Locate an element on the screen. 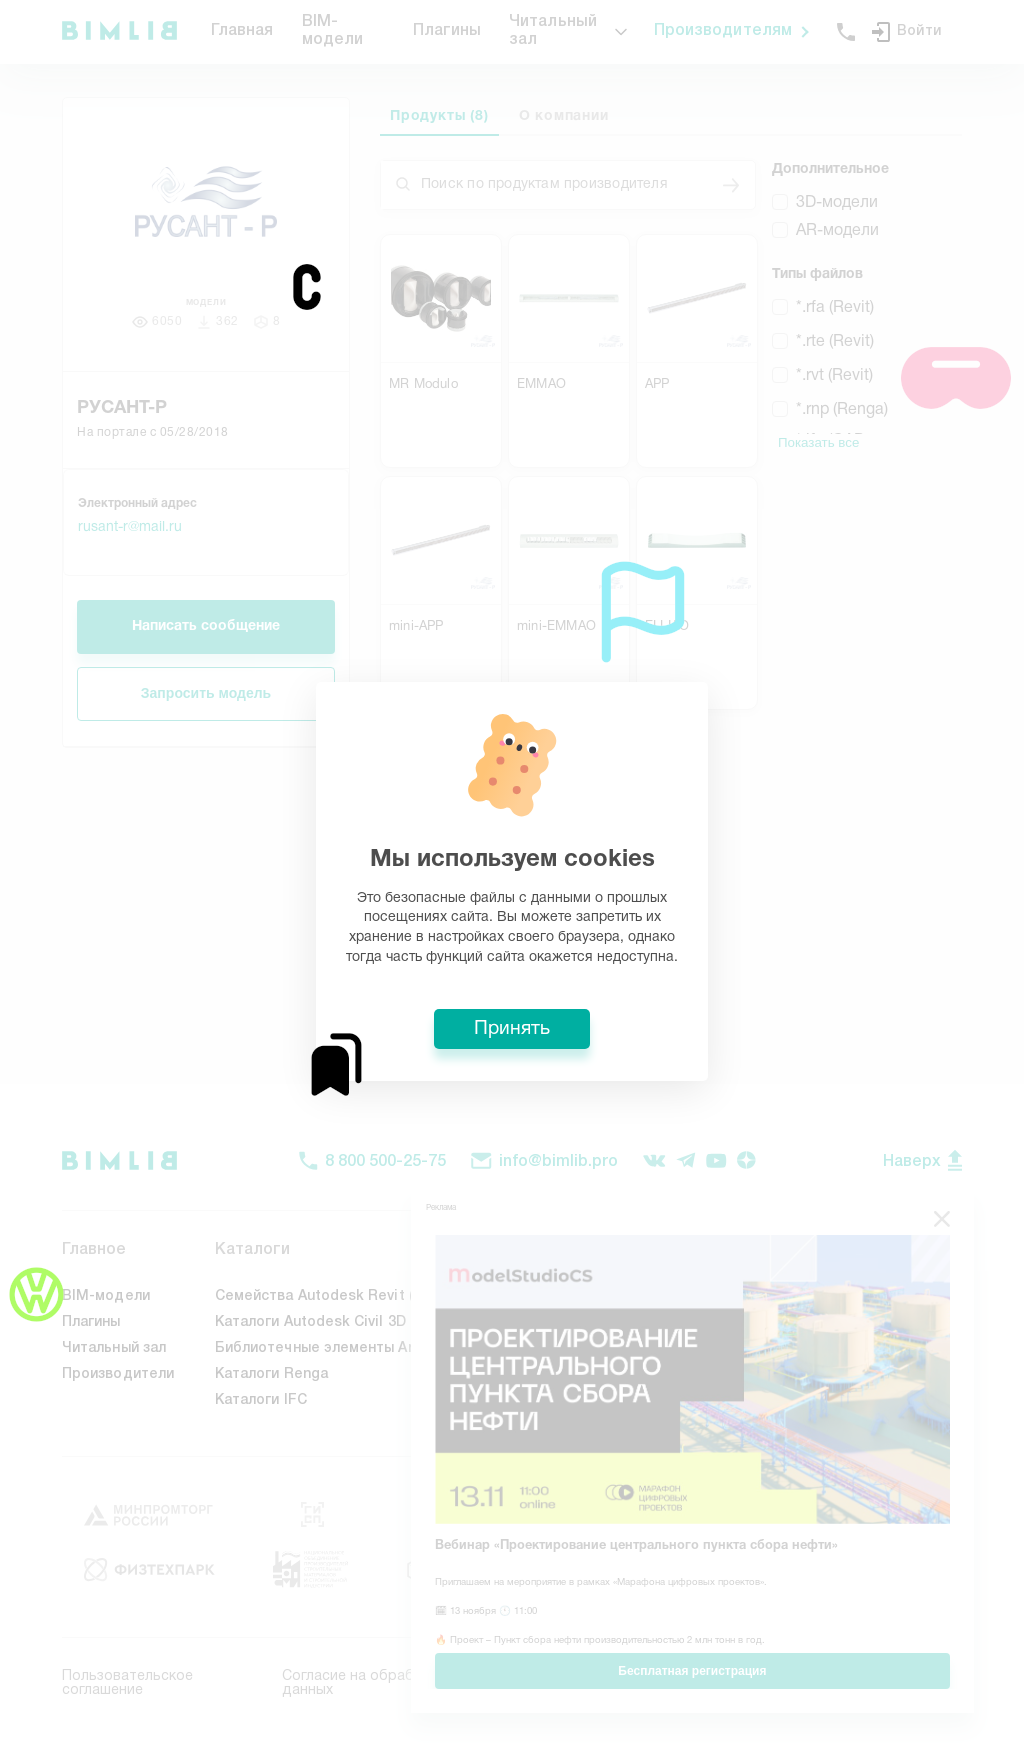 The image size is (1024, 1763). view your saved bookmarks is located at coordinates (336, 1064).